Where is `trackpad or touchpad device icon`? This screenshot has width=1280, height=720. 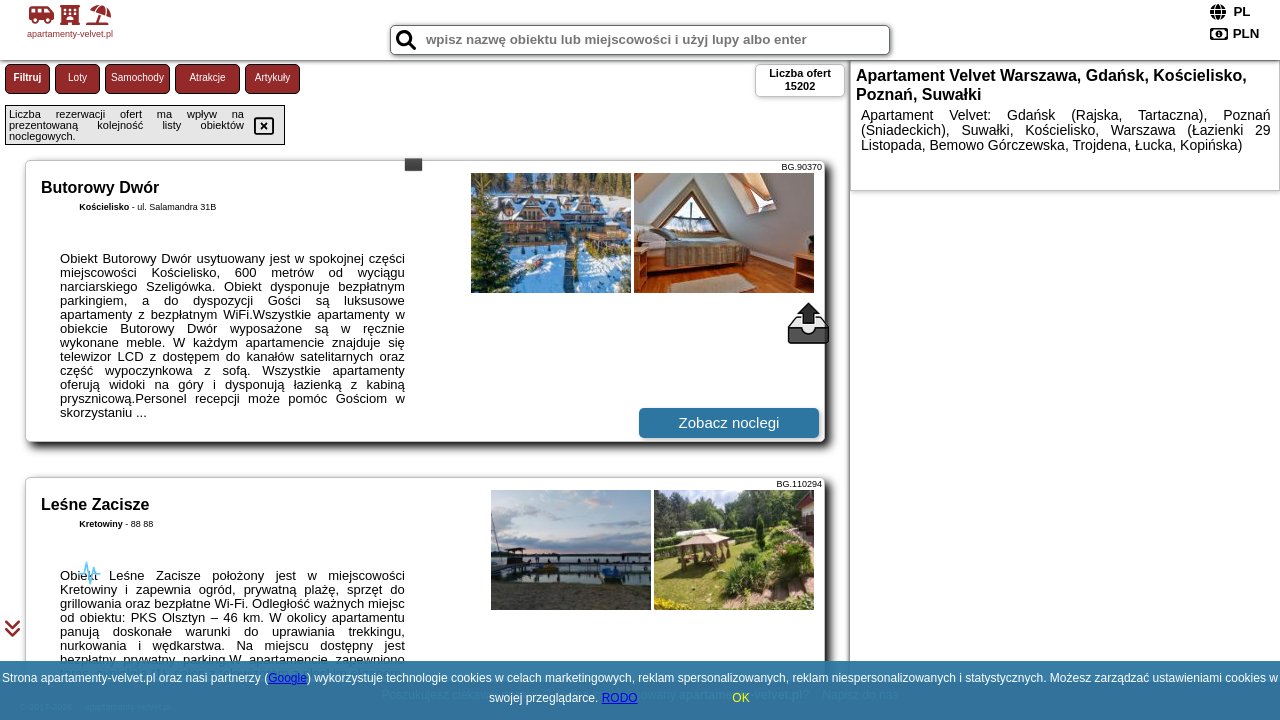 trackpad or touchpad device icon is located at coordinates (413, 164).